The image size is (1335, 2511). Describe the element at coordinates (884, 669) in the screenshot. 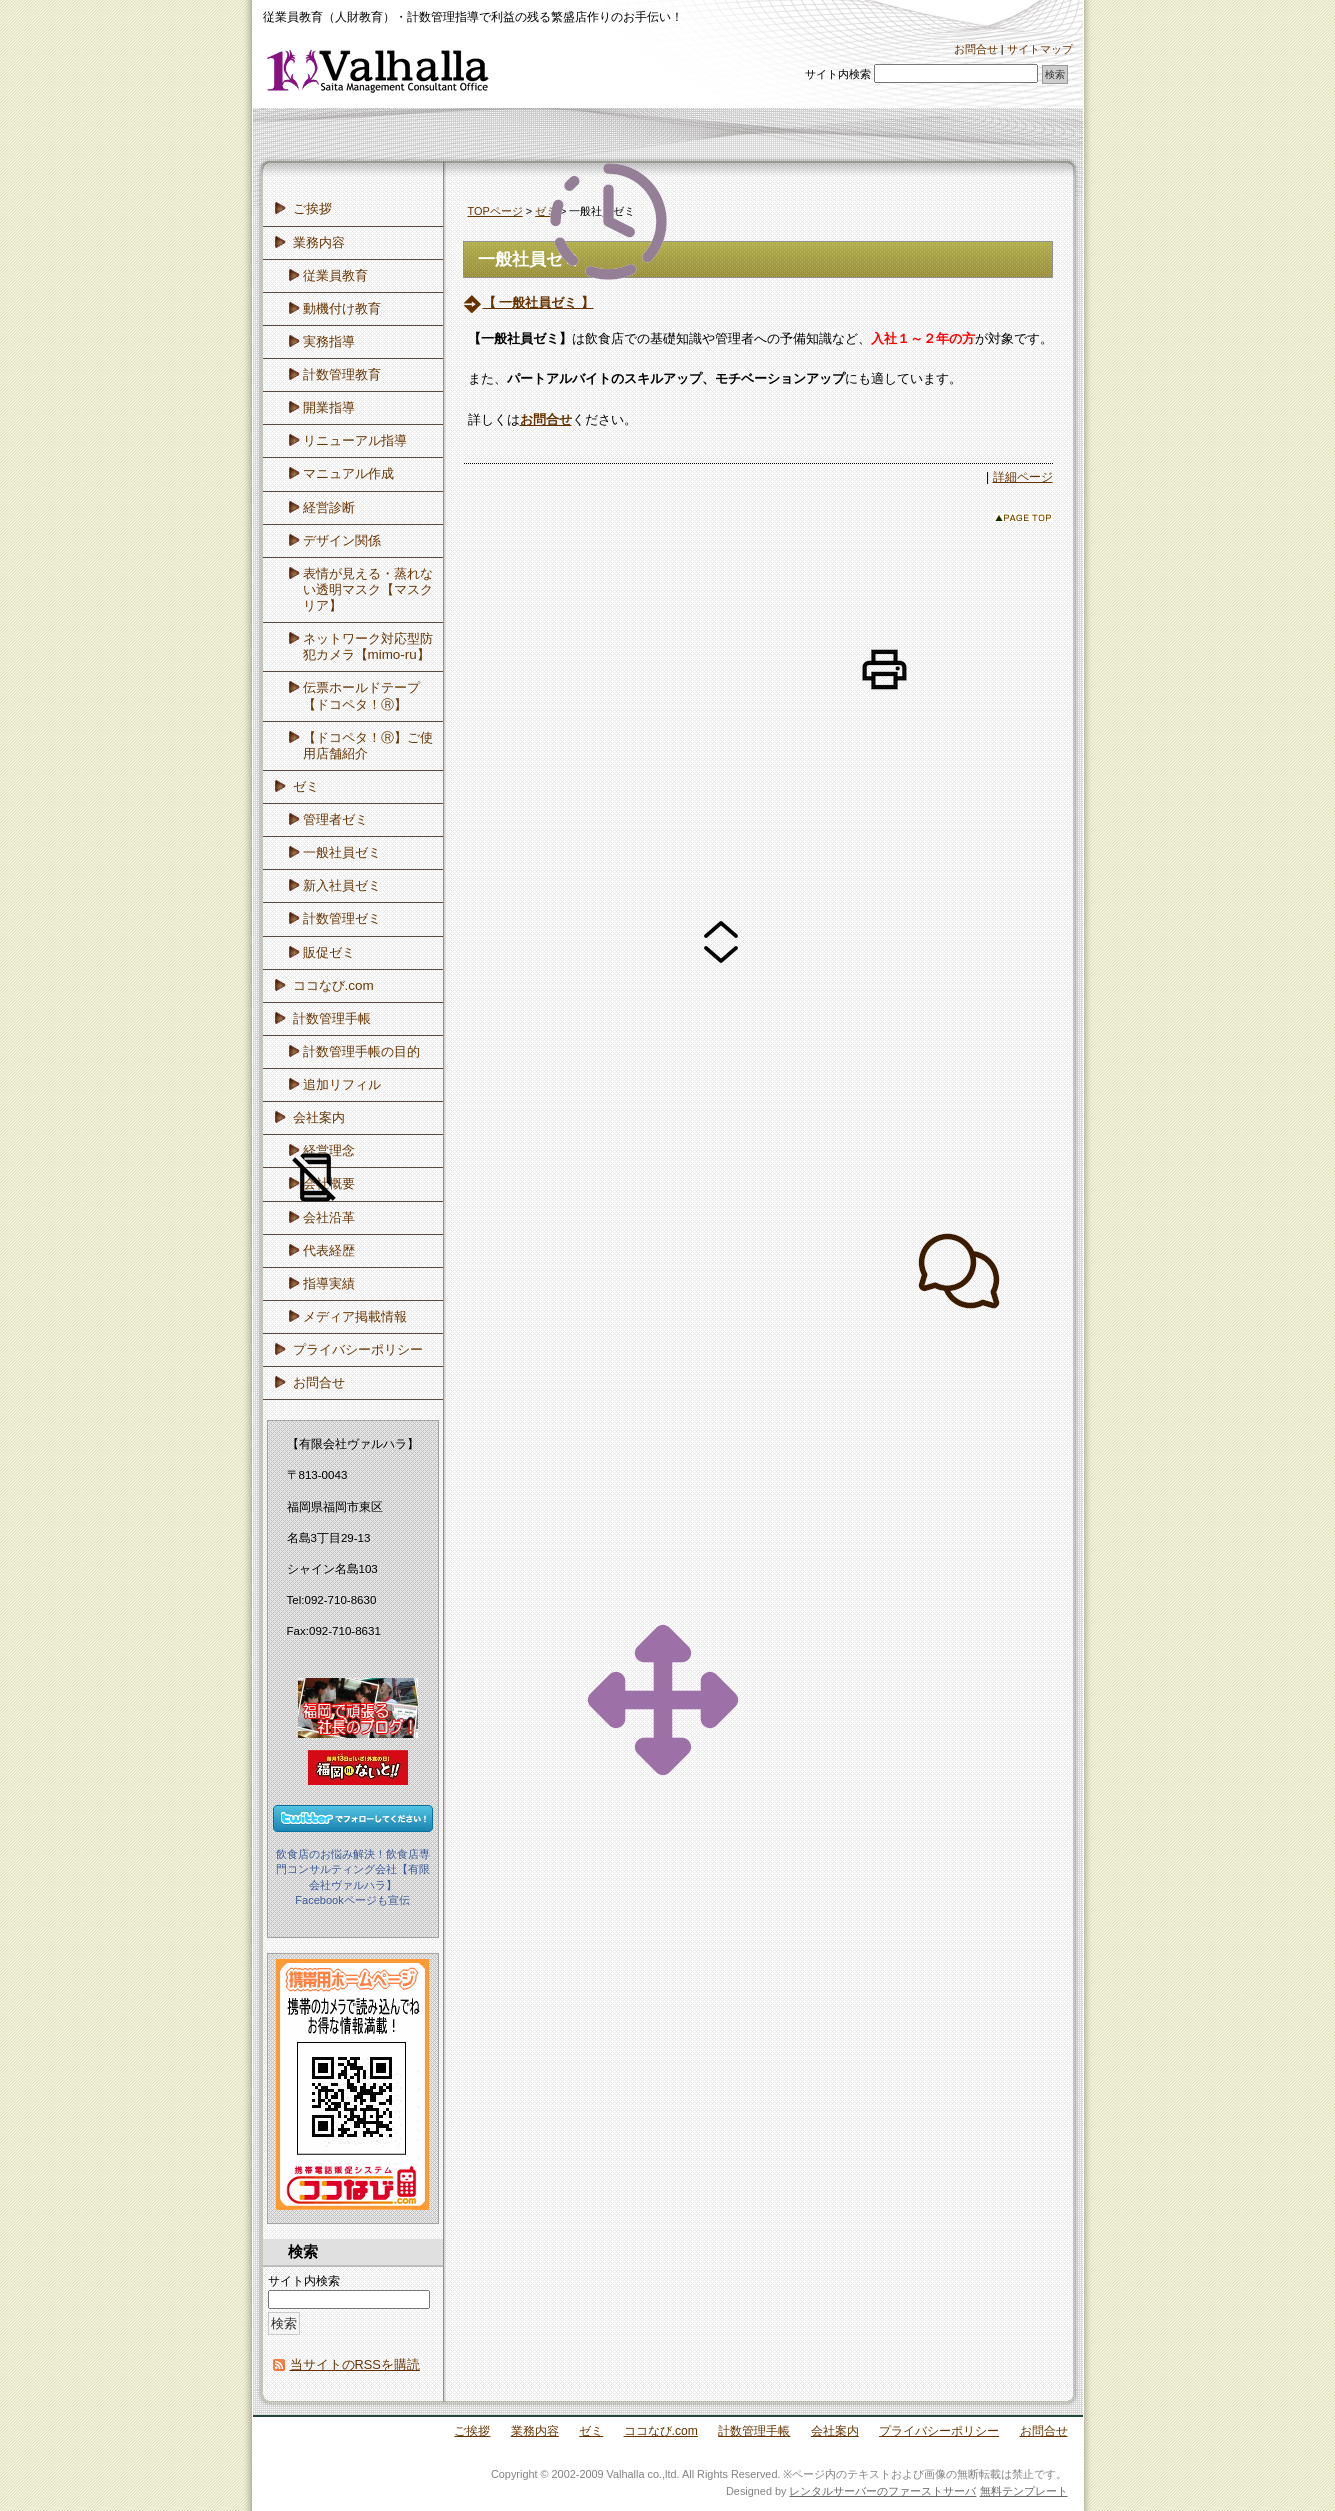

I see `print this document` at that location.